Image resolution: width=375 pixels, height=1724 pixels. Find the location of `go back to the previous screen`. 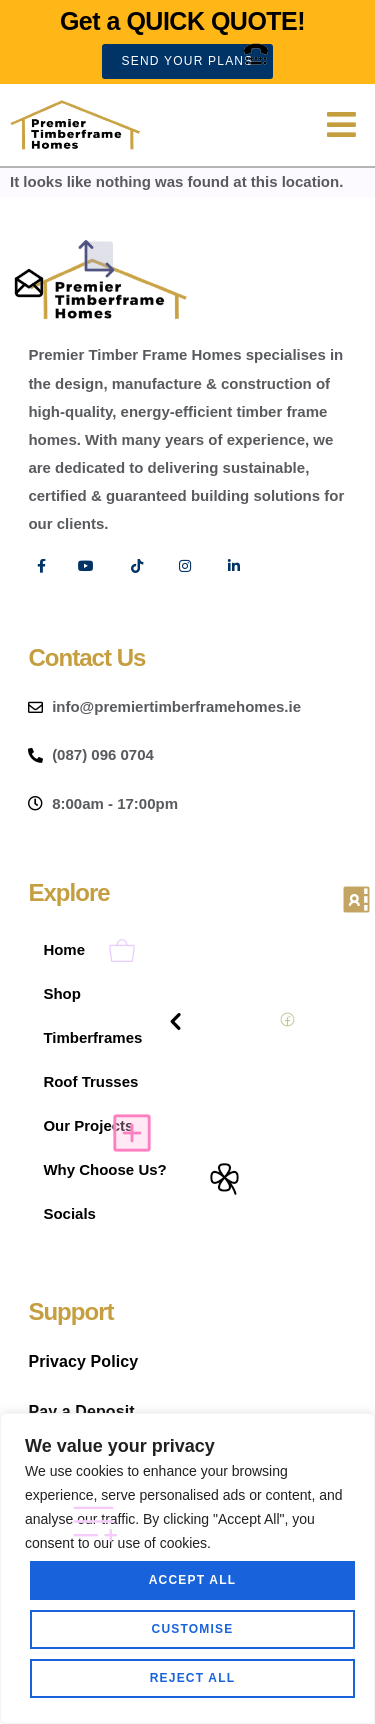

go back to the previous screen is located at coordinates (176, 1021).